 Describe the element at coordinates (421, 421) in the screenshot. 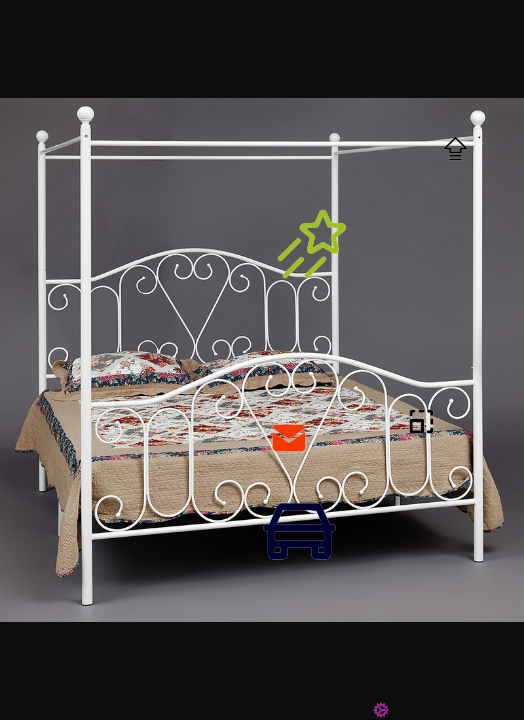

I see `resize an element or window` at that location.